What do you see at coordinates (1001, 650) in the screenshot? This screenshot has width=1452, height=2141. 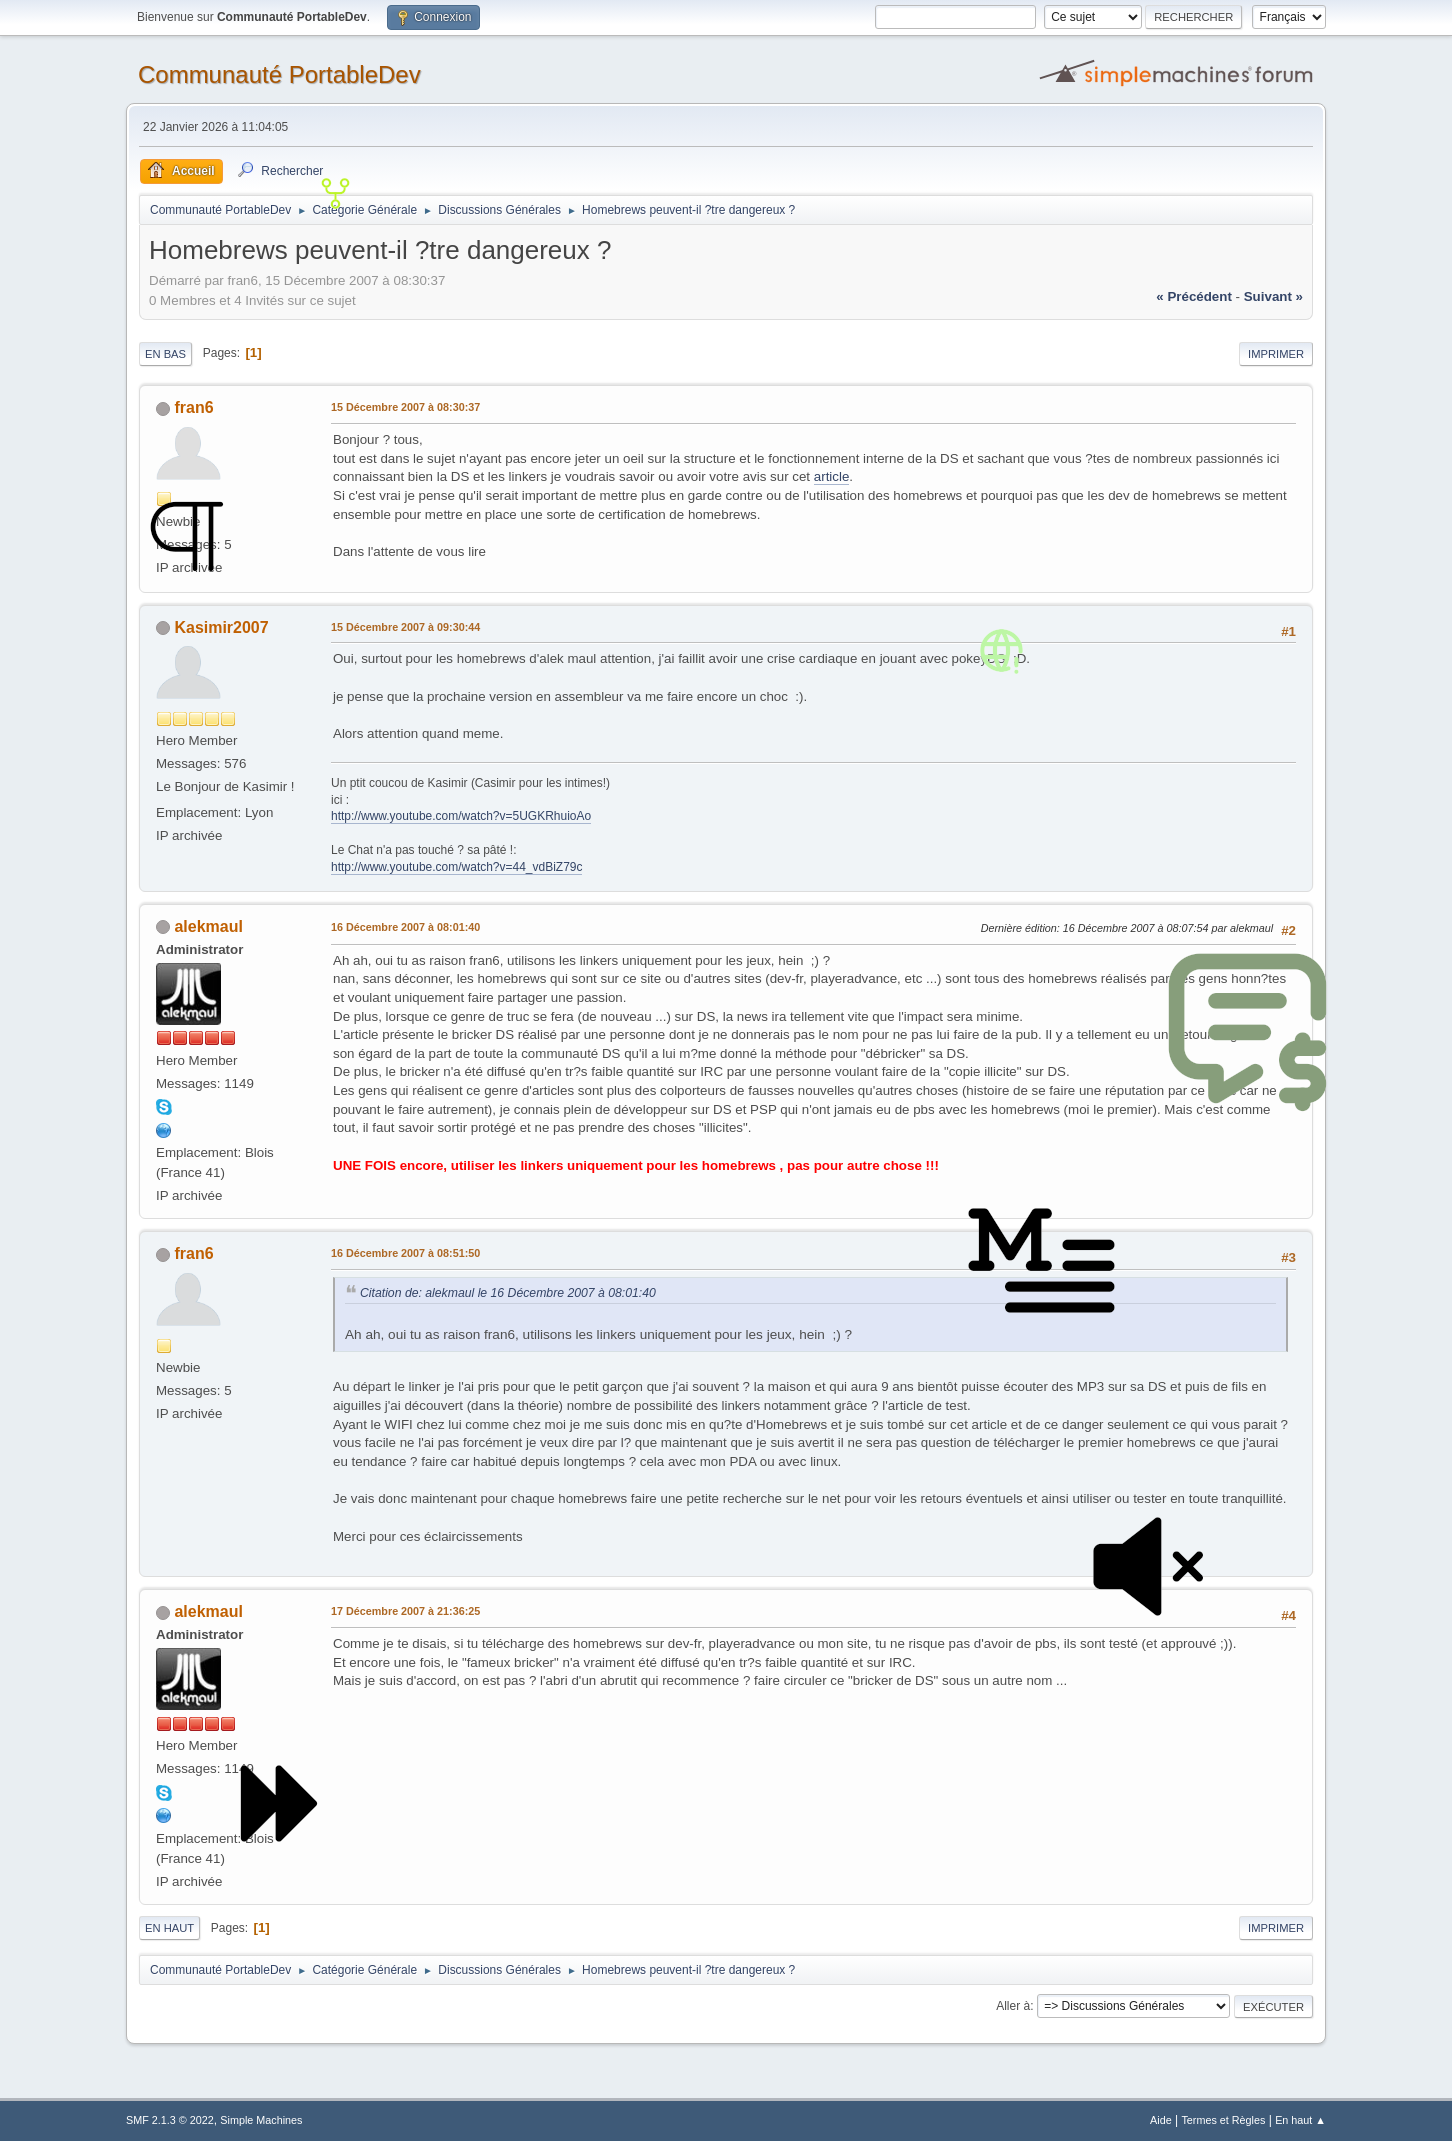 I see `indicates a global network or internet connection issue` at bounding box center [1001, 650].